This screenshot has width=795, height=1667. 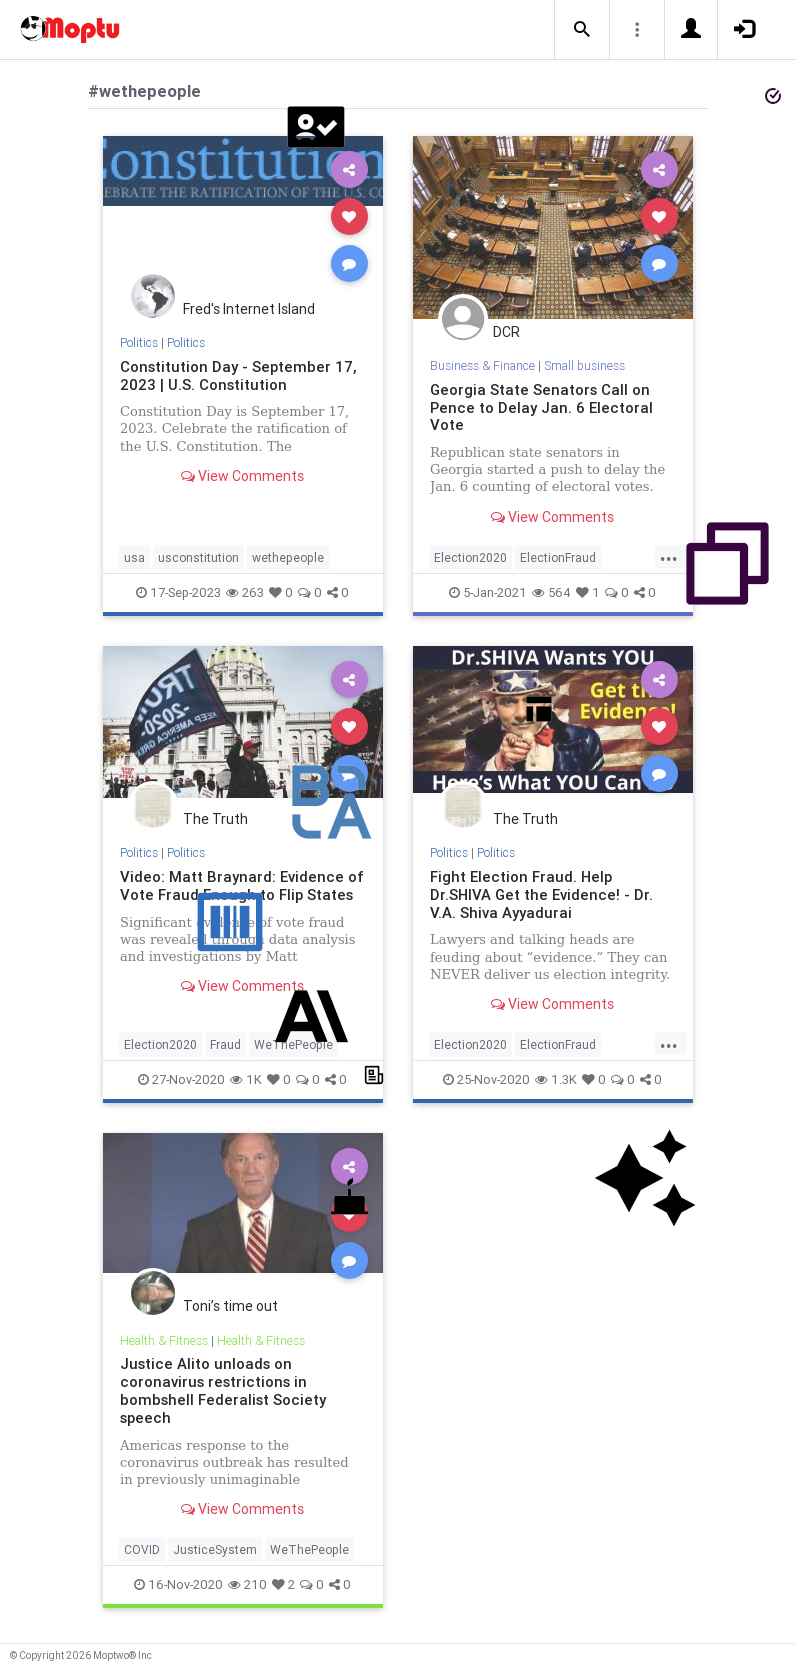 What do you see at coordinates (311, 1014) in the screenshot?
I see `Anthropic company logo` at bounding box center [311, 1014].